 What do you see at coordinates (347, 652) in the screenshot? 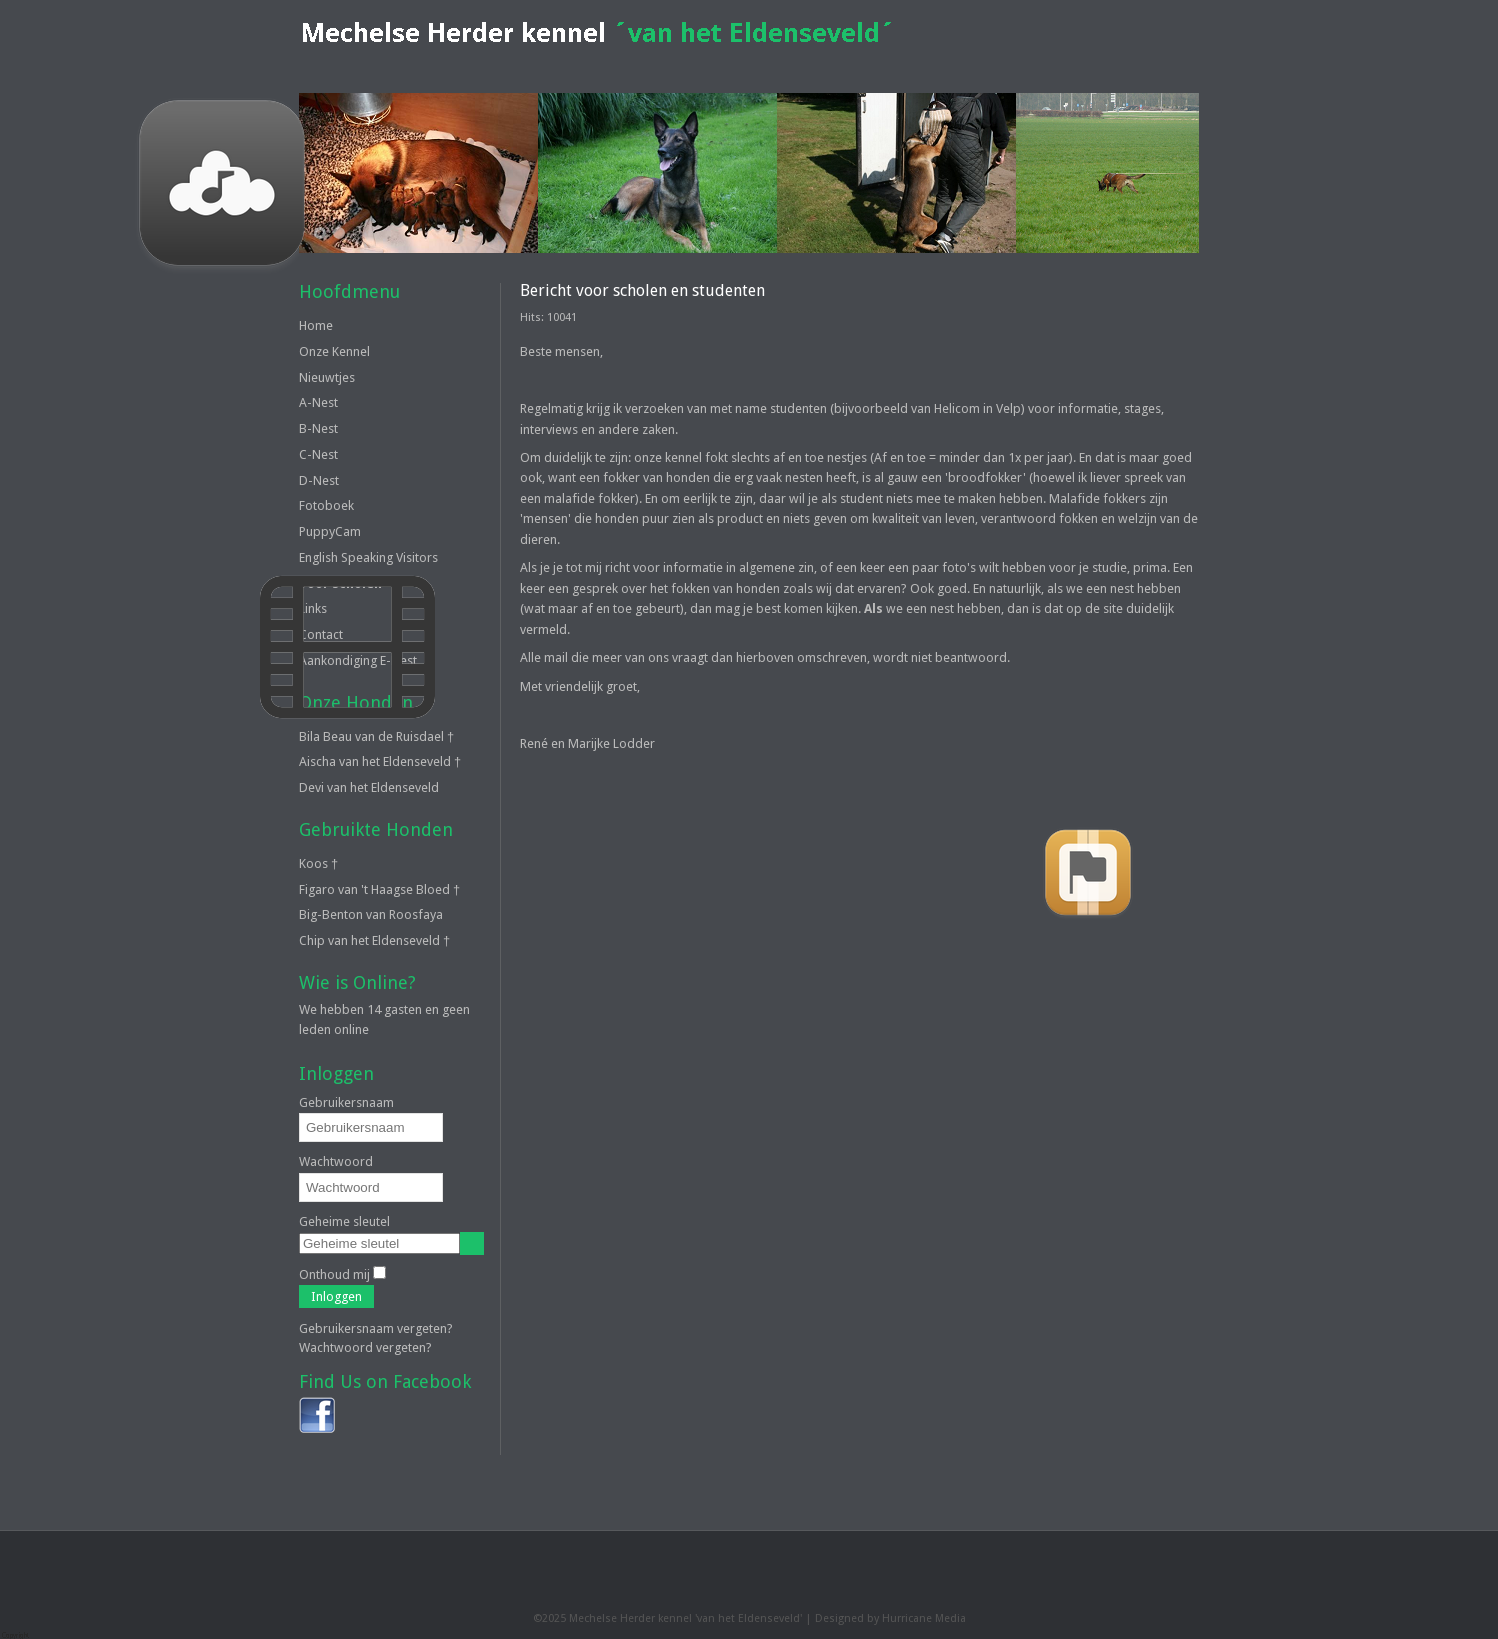
I see `open video player application` at bounding box center [347, 652].